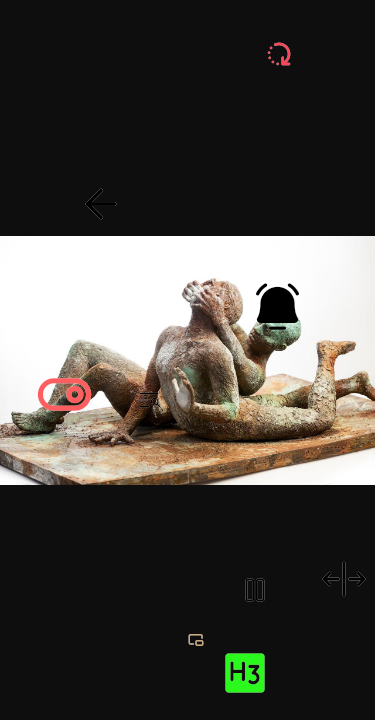 The height and width of the screenshot is (720, 375). I want to click on switch to column view layout, so click(255, 590).